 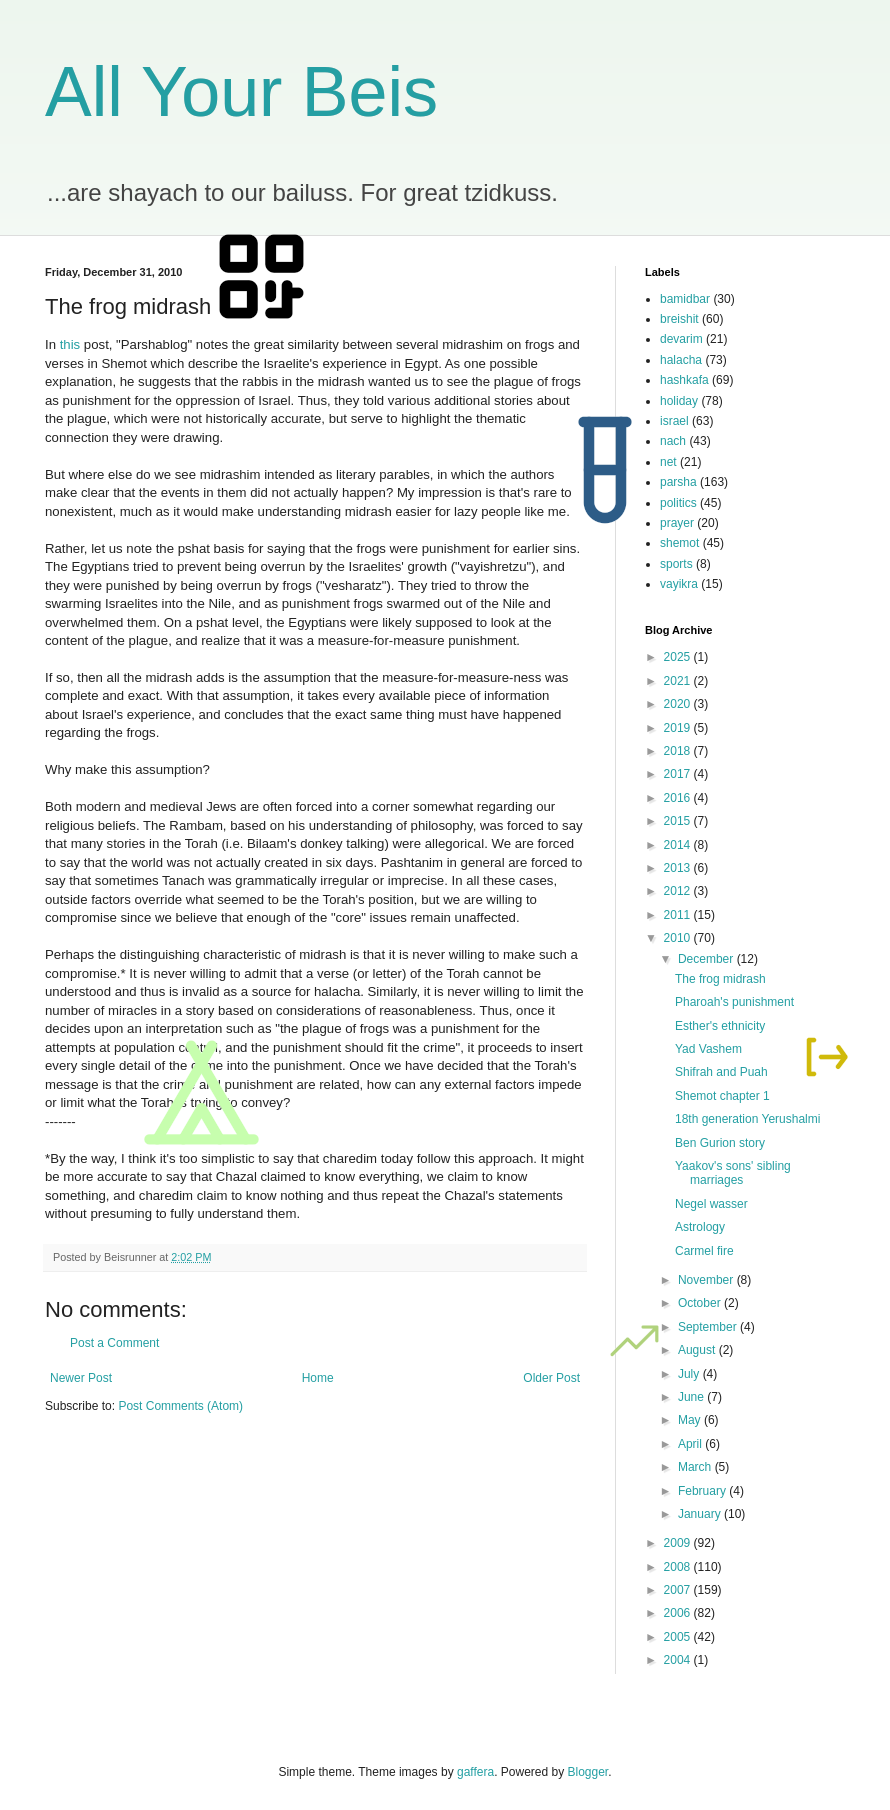 I want to click on log out of your account, so click(x=826, y=1057).